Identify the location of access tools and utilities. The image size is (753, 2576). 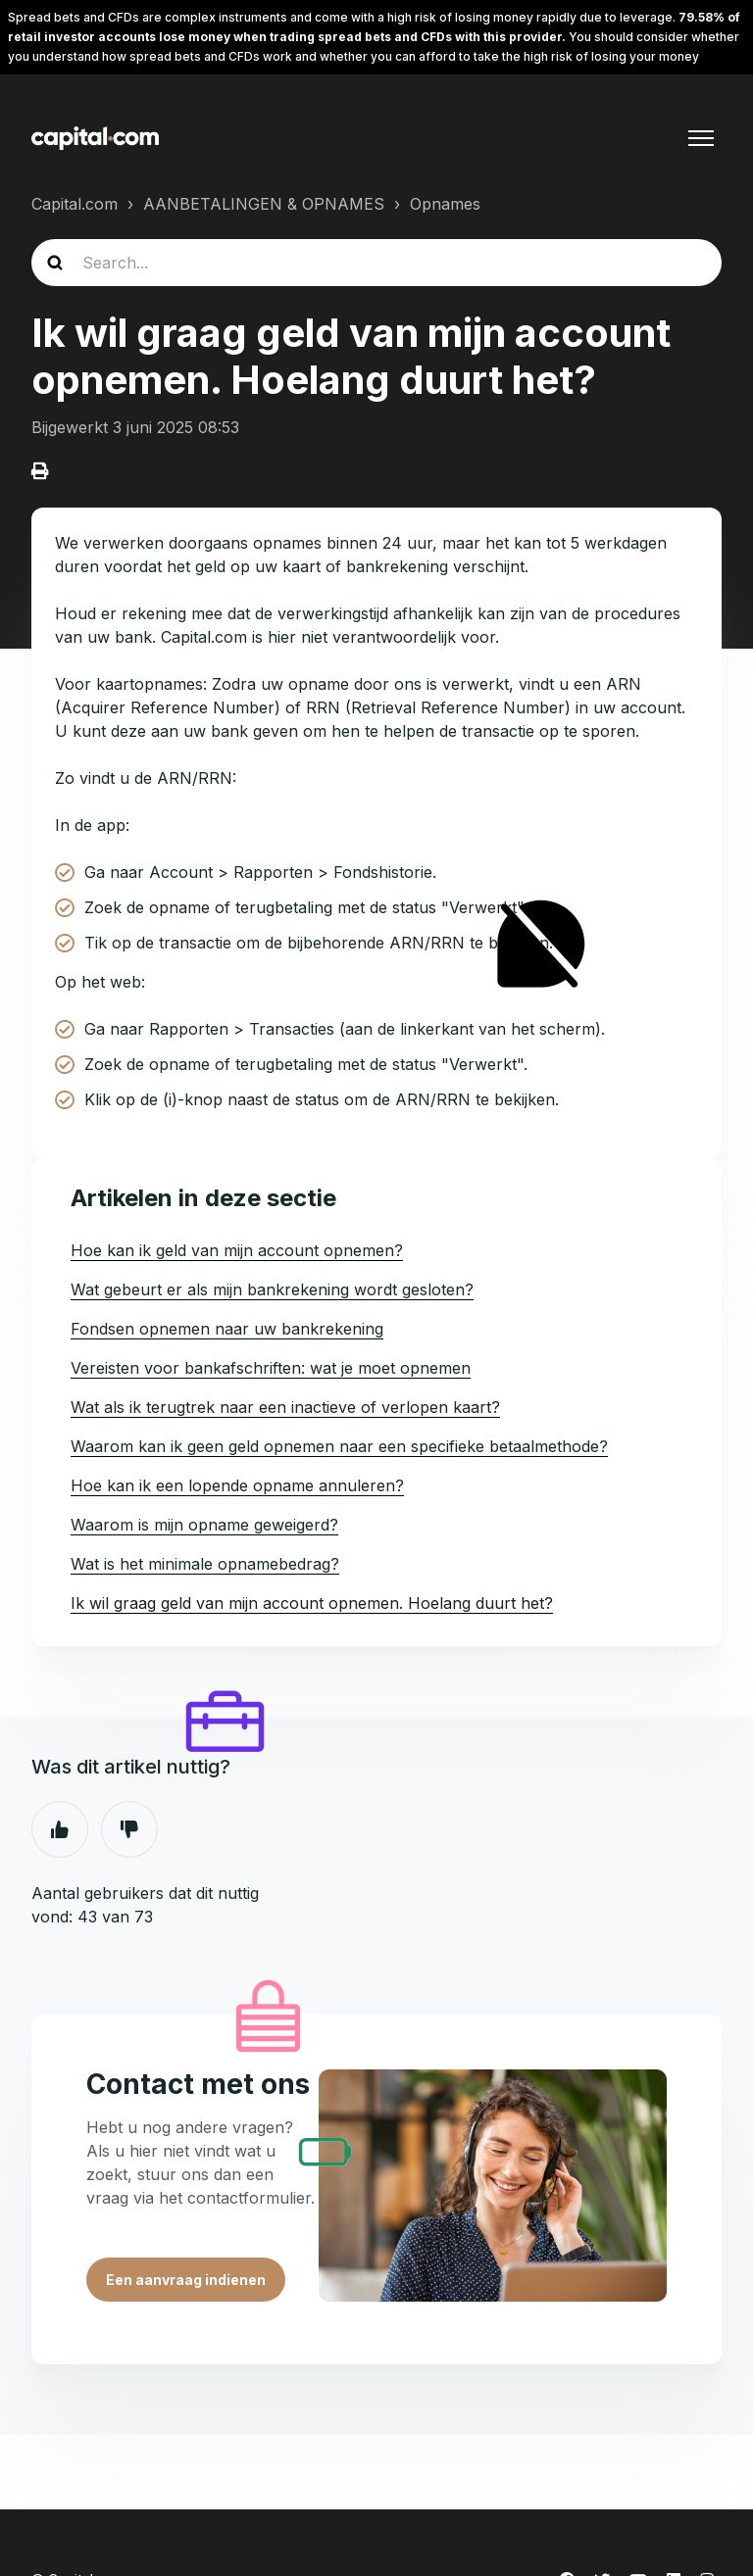
(225, 1724).